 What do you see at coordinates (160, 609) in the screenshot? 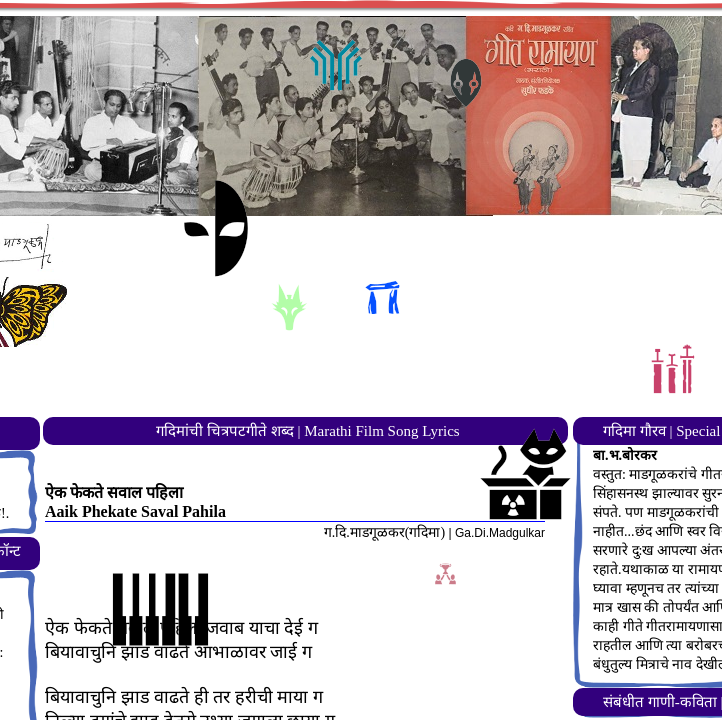
I see `open piano or keyboard instrument` at bounding box center [160, 609].